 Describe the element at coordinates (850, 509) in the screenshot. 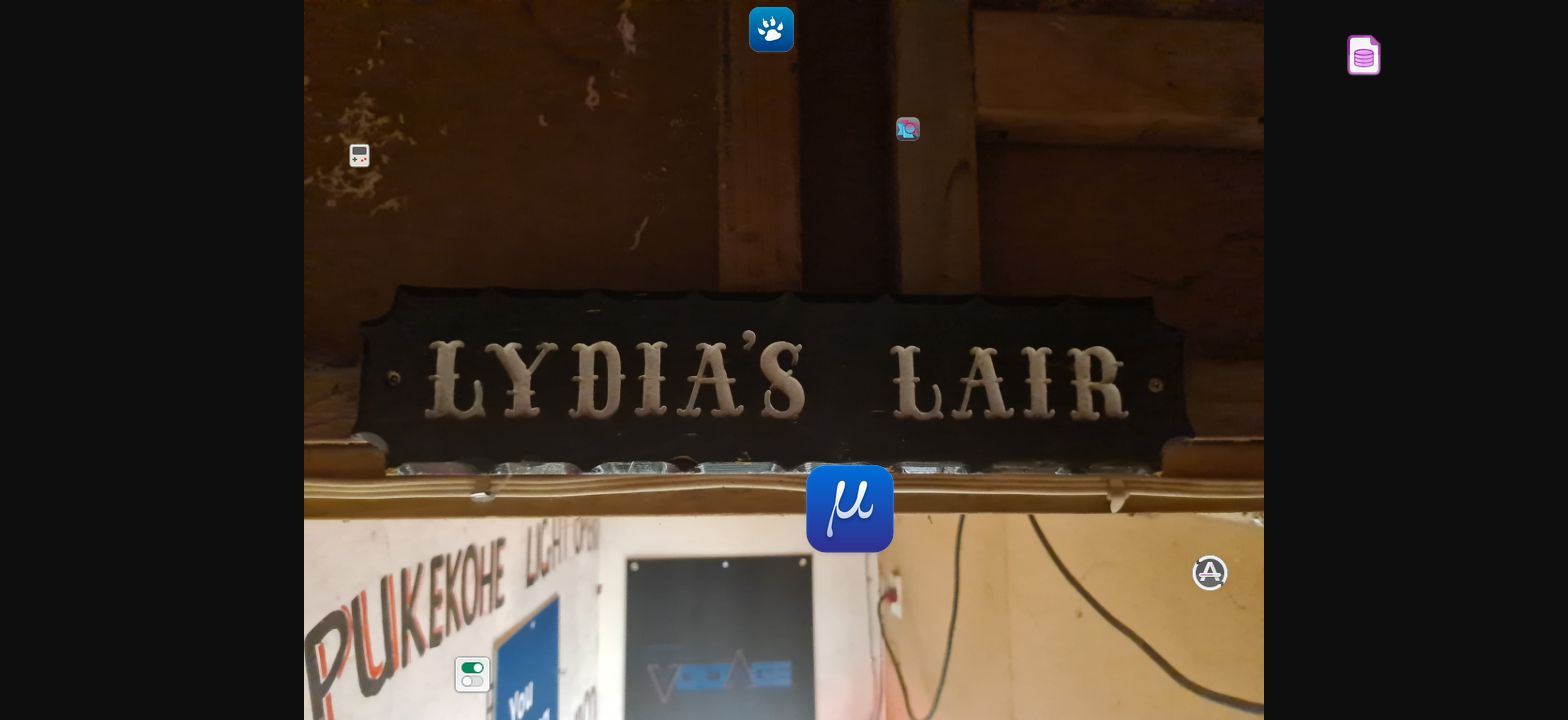

I see `open the Micro app` at that location.